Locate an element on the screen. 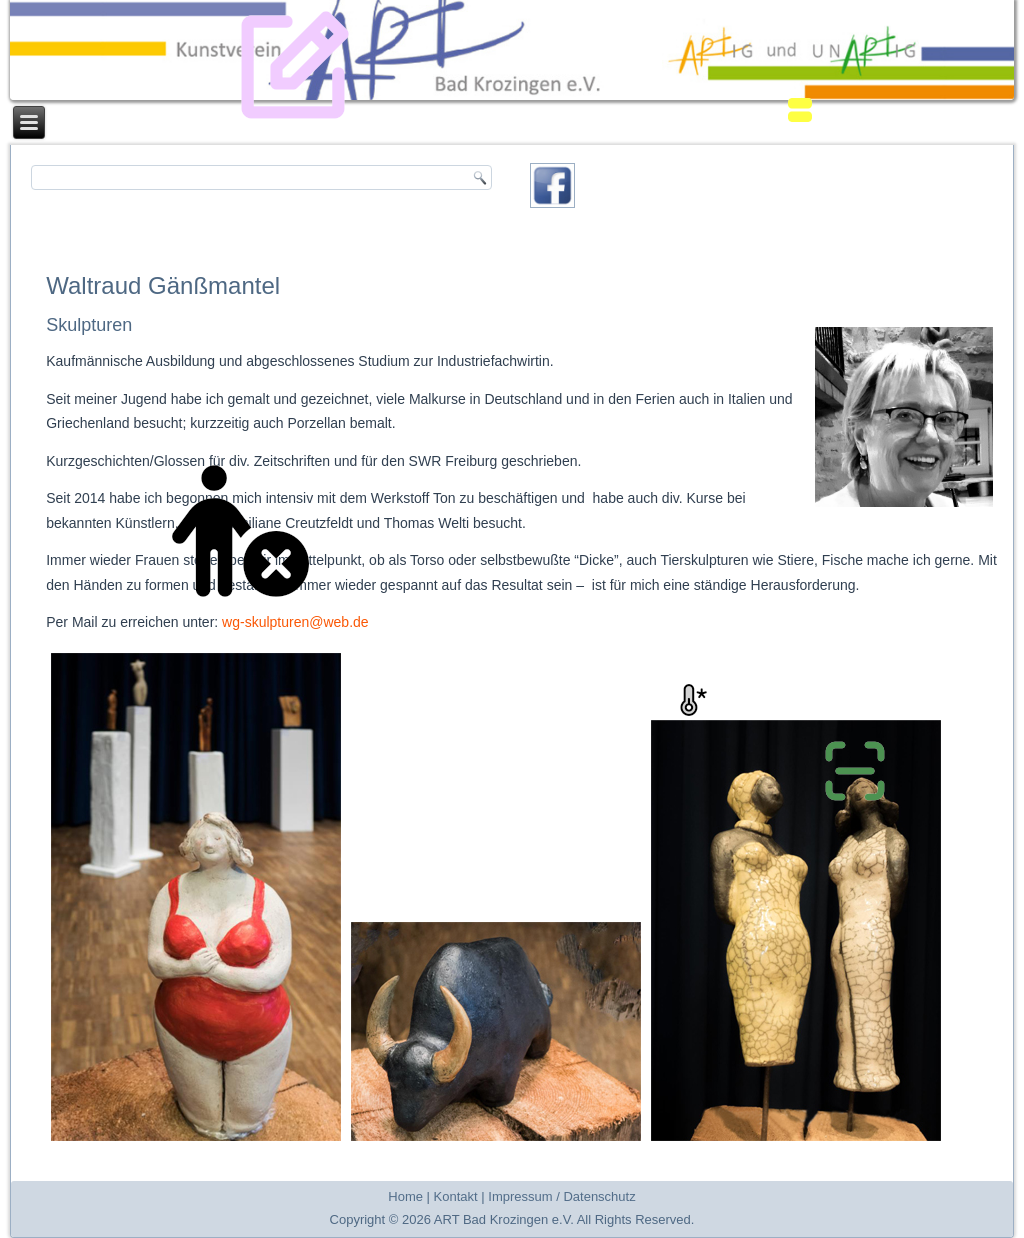 The width and height of the screenshot is (1024, 1238). switch to list view is located at coordinates (800, 110).